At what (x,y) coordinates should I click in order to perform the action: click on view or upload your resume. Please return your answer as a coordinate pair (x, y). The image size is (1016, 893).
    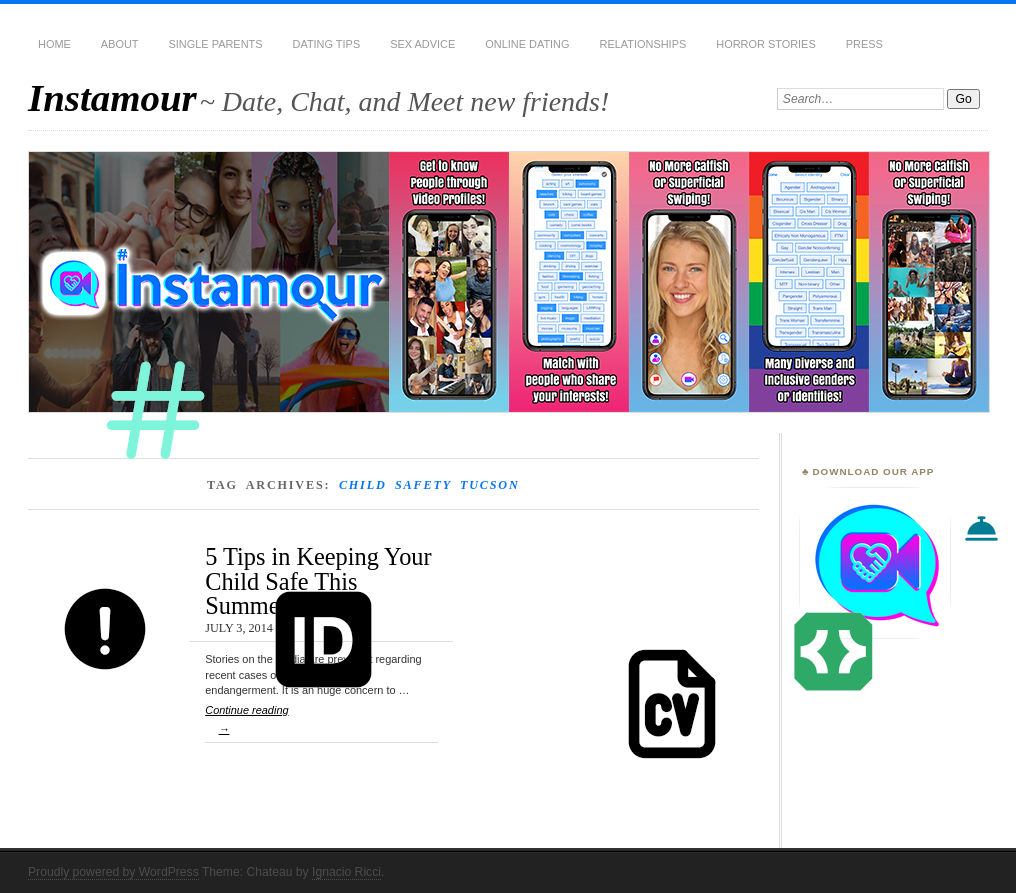
    Looking at the image, I should click on (672, 704).